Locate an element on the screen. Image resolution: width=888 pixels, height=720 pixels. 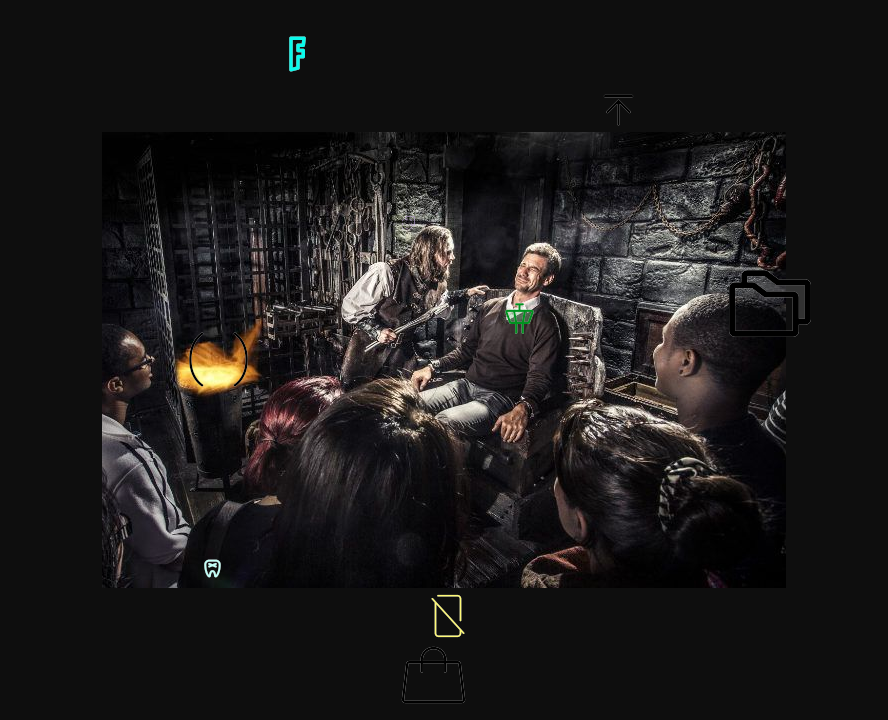
access shopping bag or cart is located at coordinates (433, 678).